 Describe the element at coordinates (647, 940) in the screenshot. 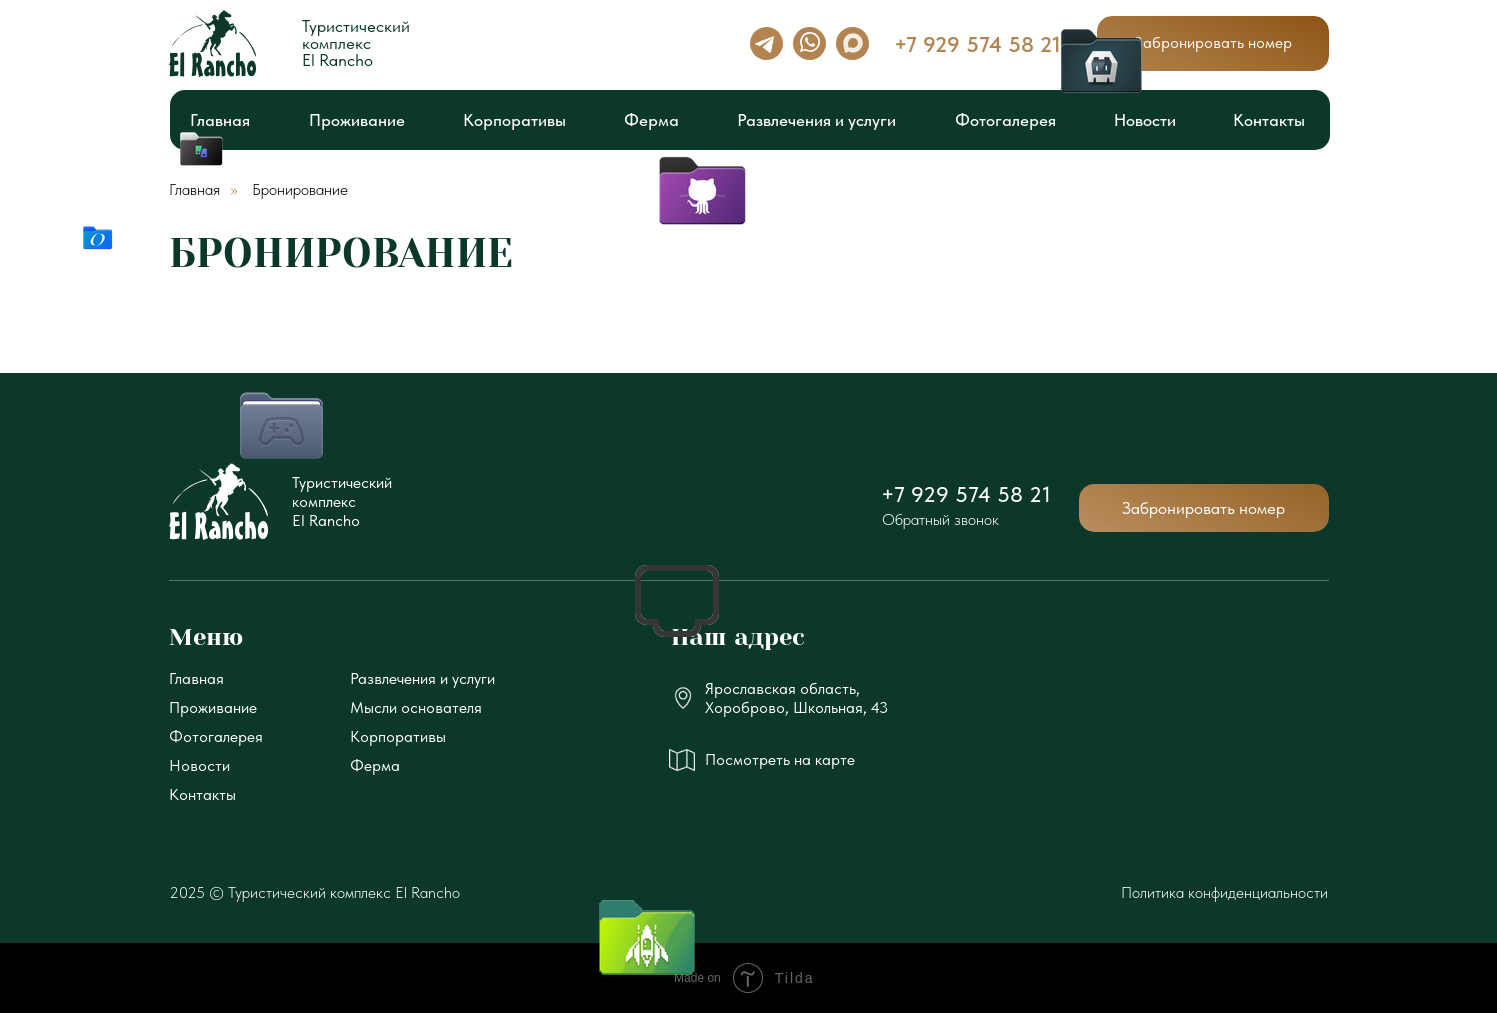

I see `open your GameJolt games folder` at that location.